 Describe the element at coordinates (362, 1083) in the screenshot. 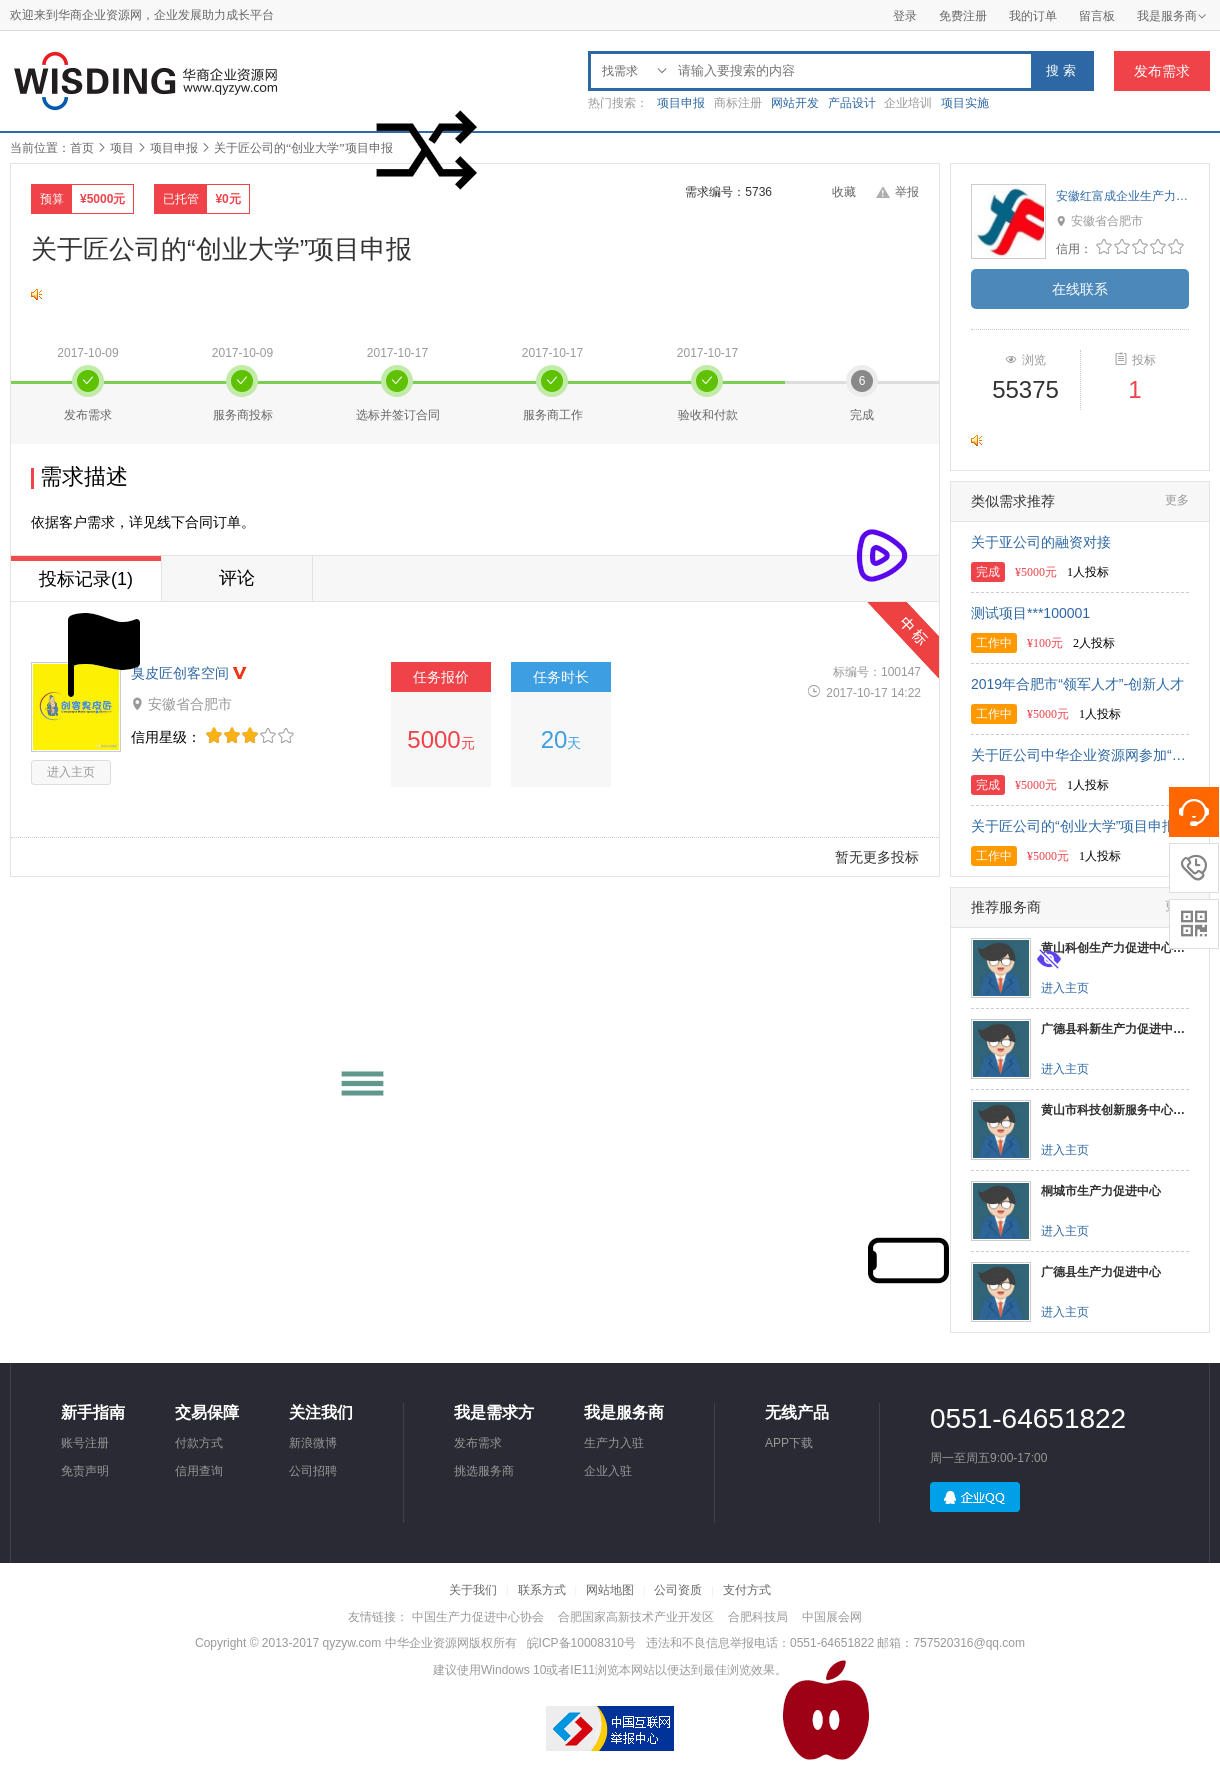

I see `open navigation menu` at that location.